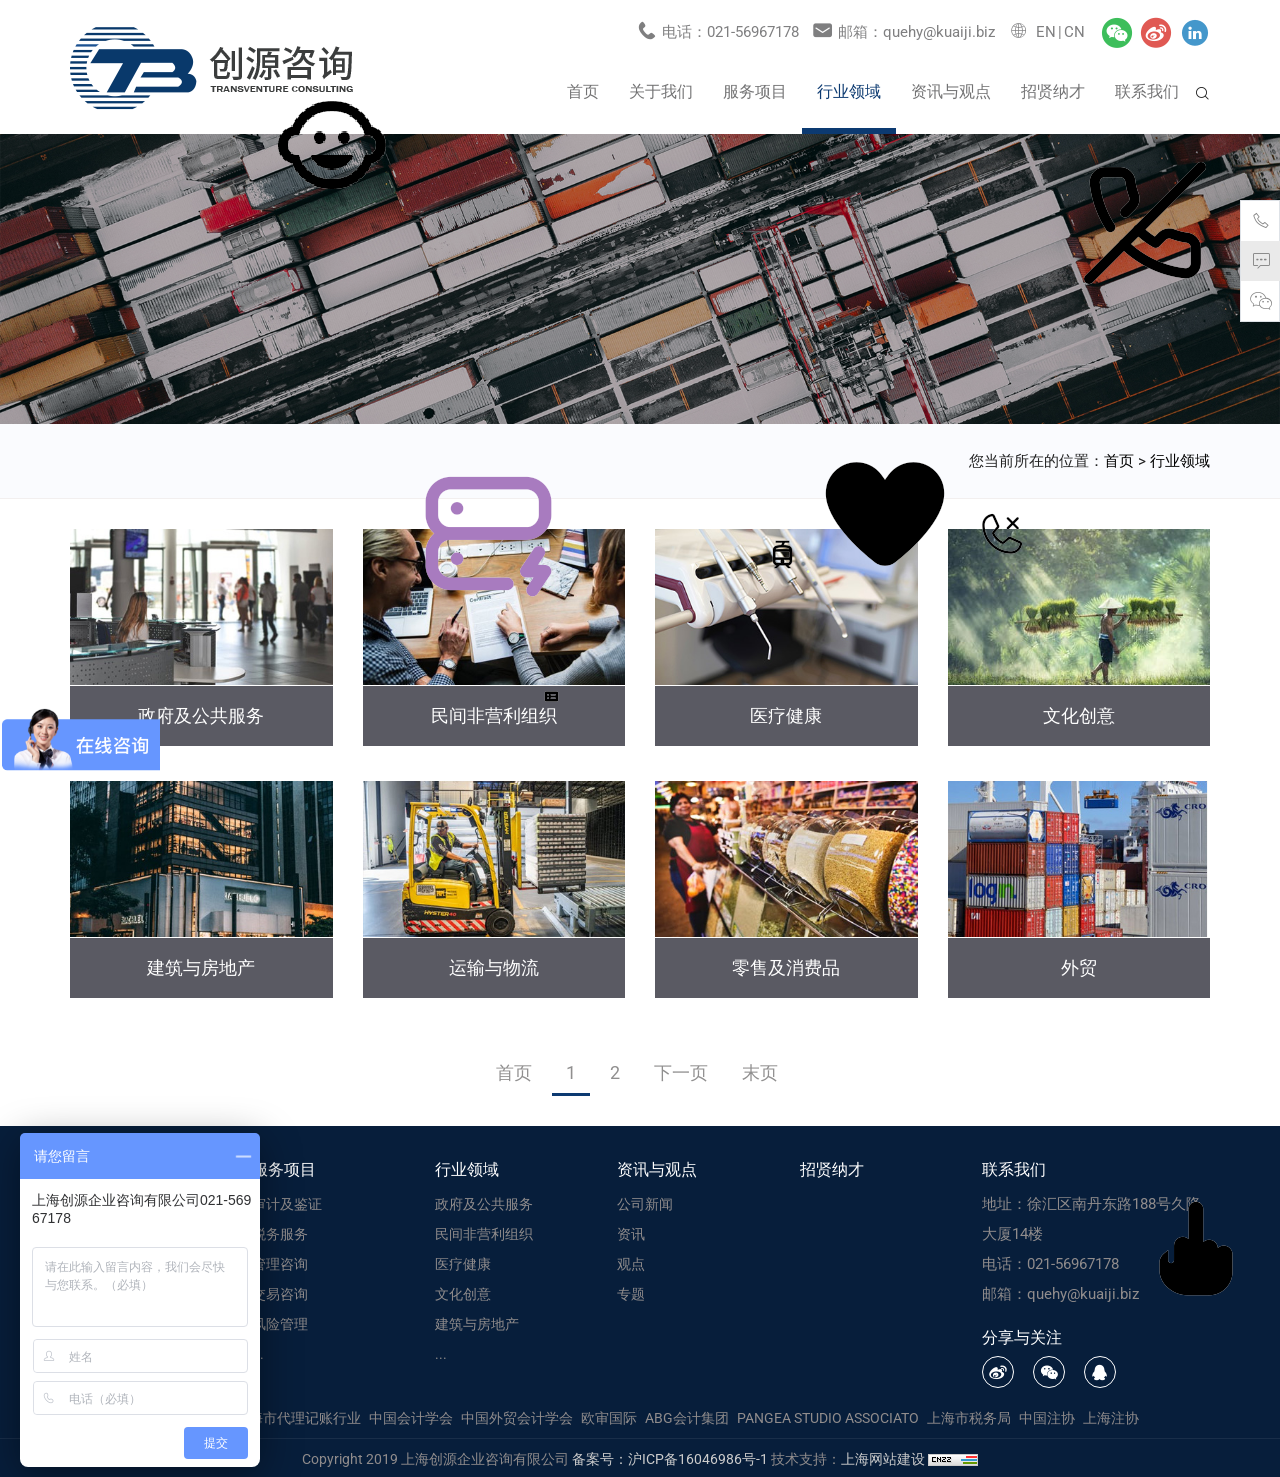  I want to click on indicates offensive content warning, so click(1194, 1248).